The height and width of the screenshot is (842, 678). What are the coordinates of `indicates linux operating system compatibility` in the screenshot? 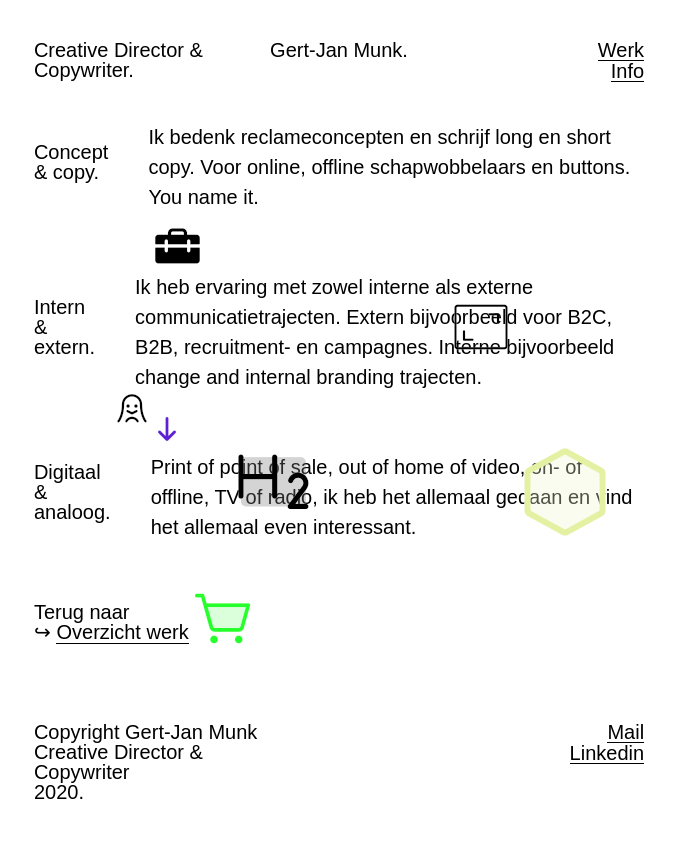 It's located at (132, 410).